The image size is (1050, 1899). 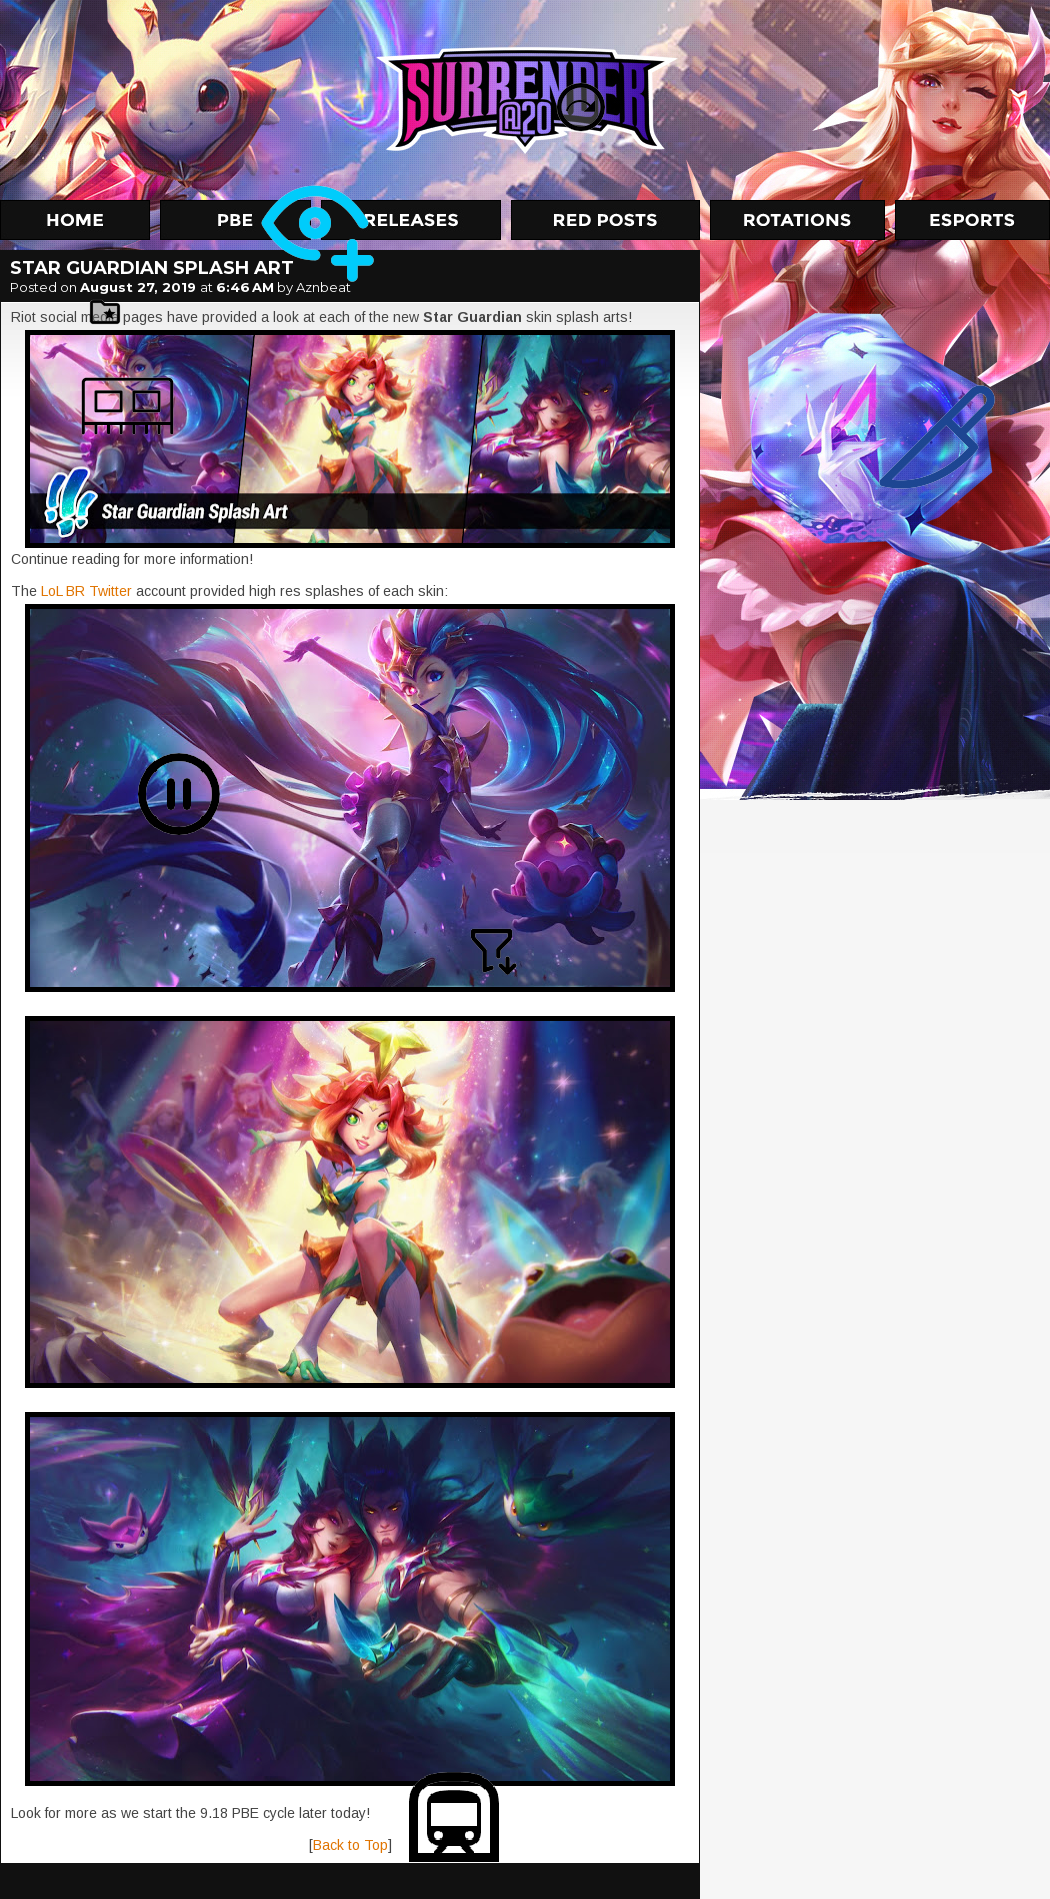 What do you see at coordinates (315, 223) in the screenshot?
I see `add to watchlist` at bounding box center [315, 223].